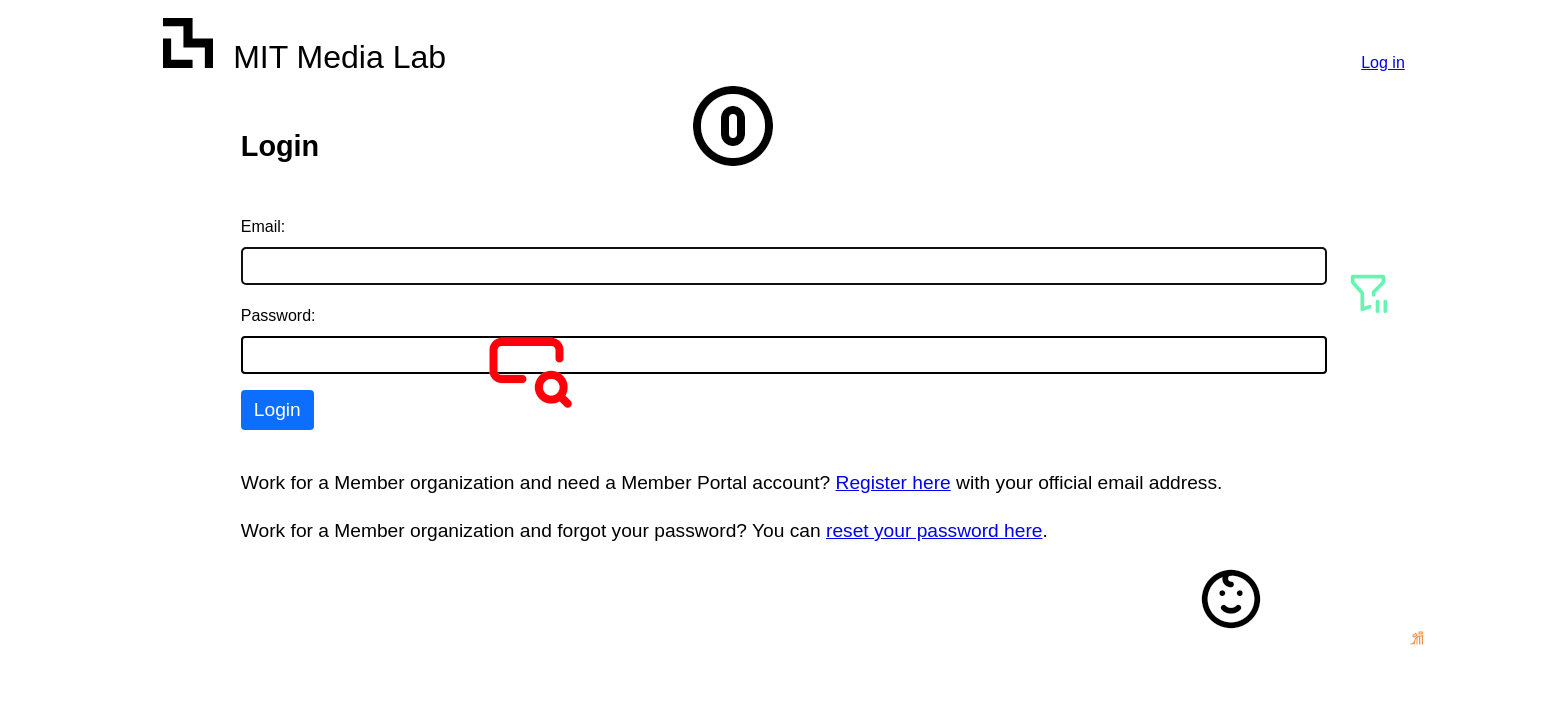 This screenshot has width=1568, height=720. What do you see at coordinates (1368, 292) in the screenshot?
I see `pause active filters` at bounding box center [1368, 292].